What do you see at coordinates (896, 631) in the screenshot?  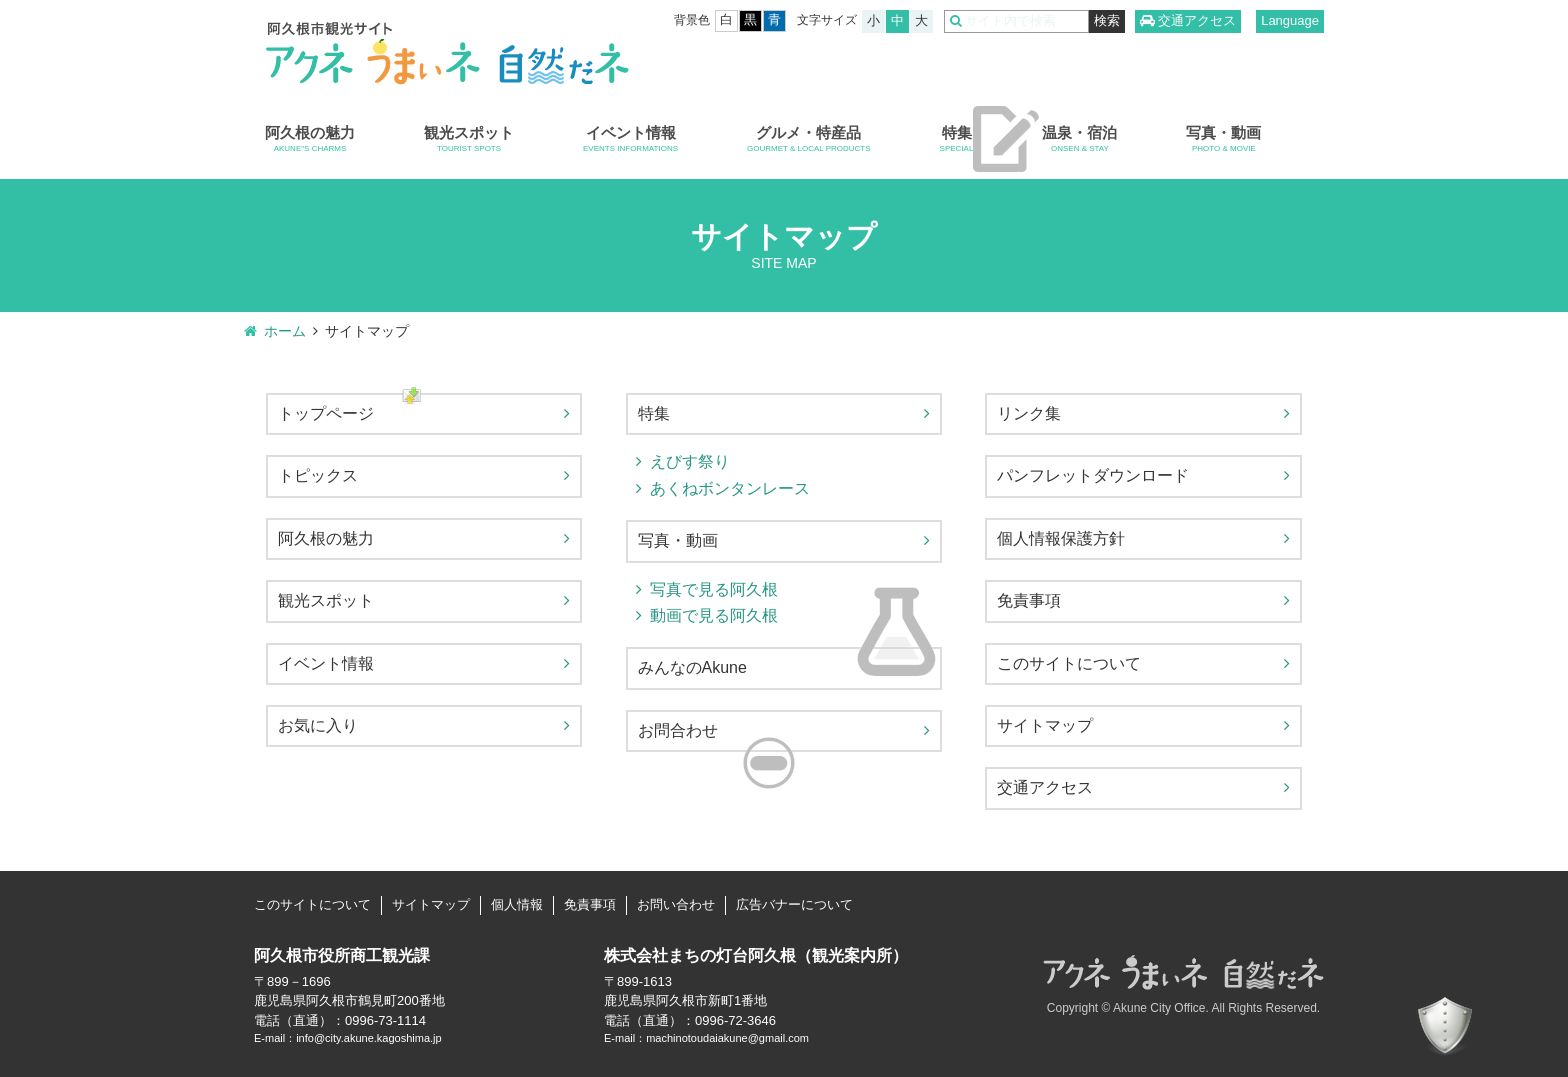 I see `open science or laboratory applications` at bounding box center [896, 631].